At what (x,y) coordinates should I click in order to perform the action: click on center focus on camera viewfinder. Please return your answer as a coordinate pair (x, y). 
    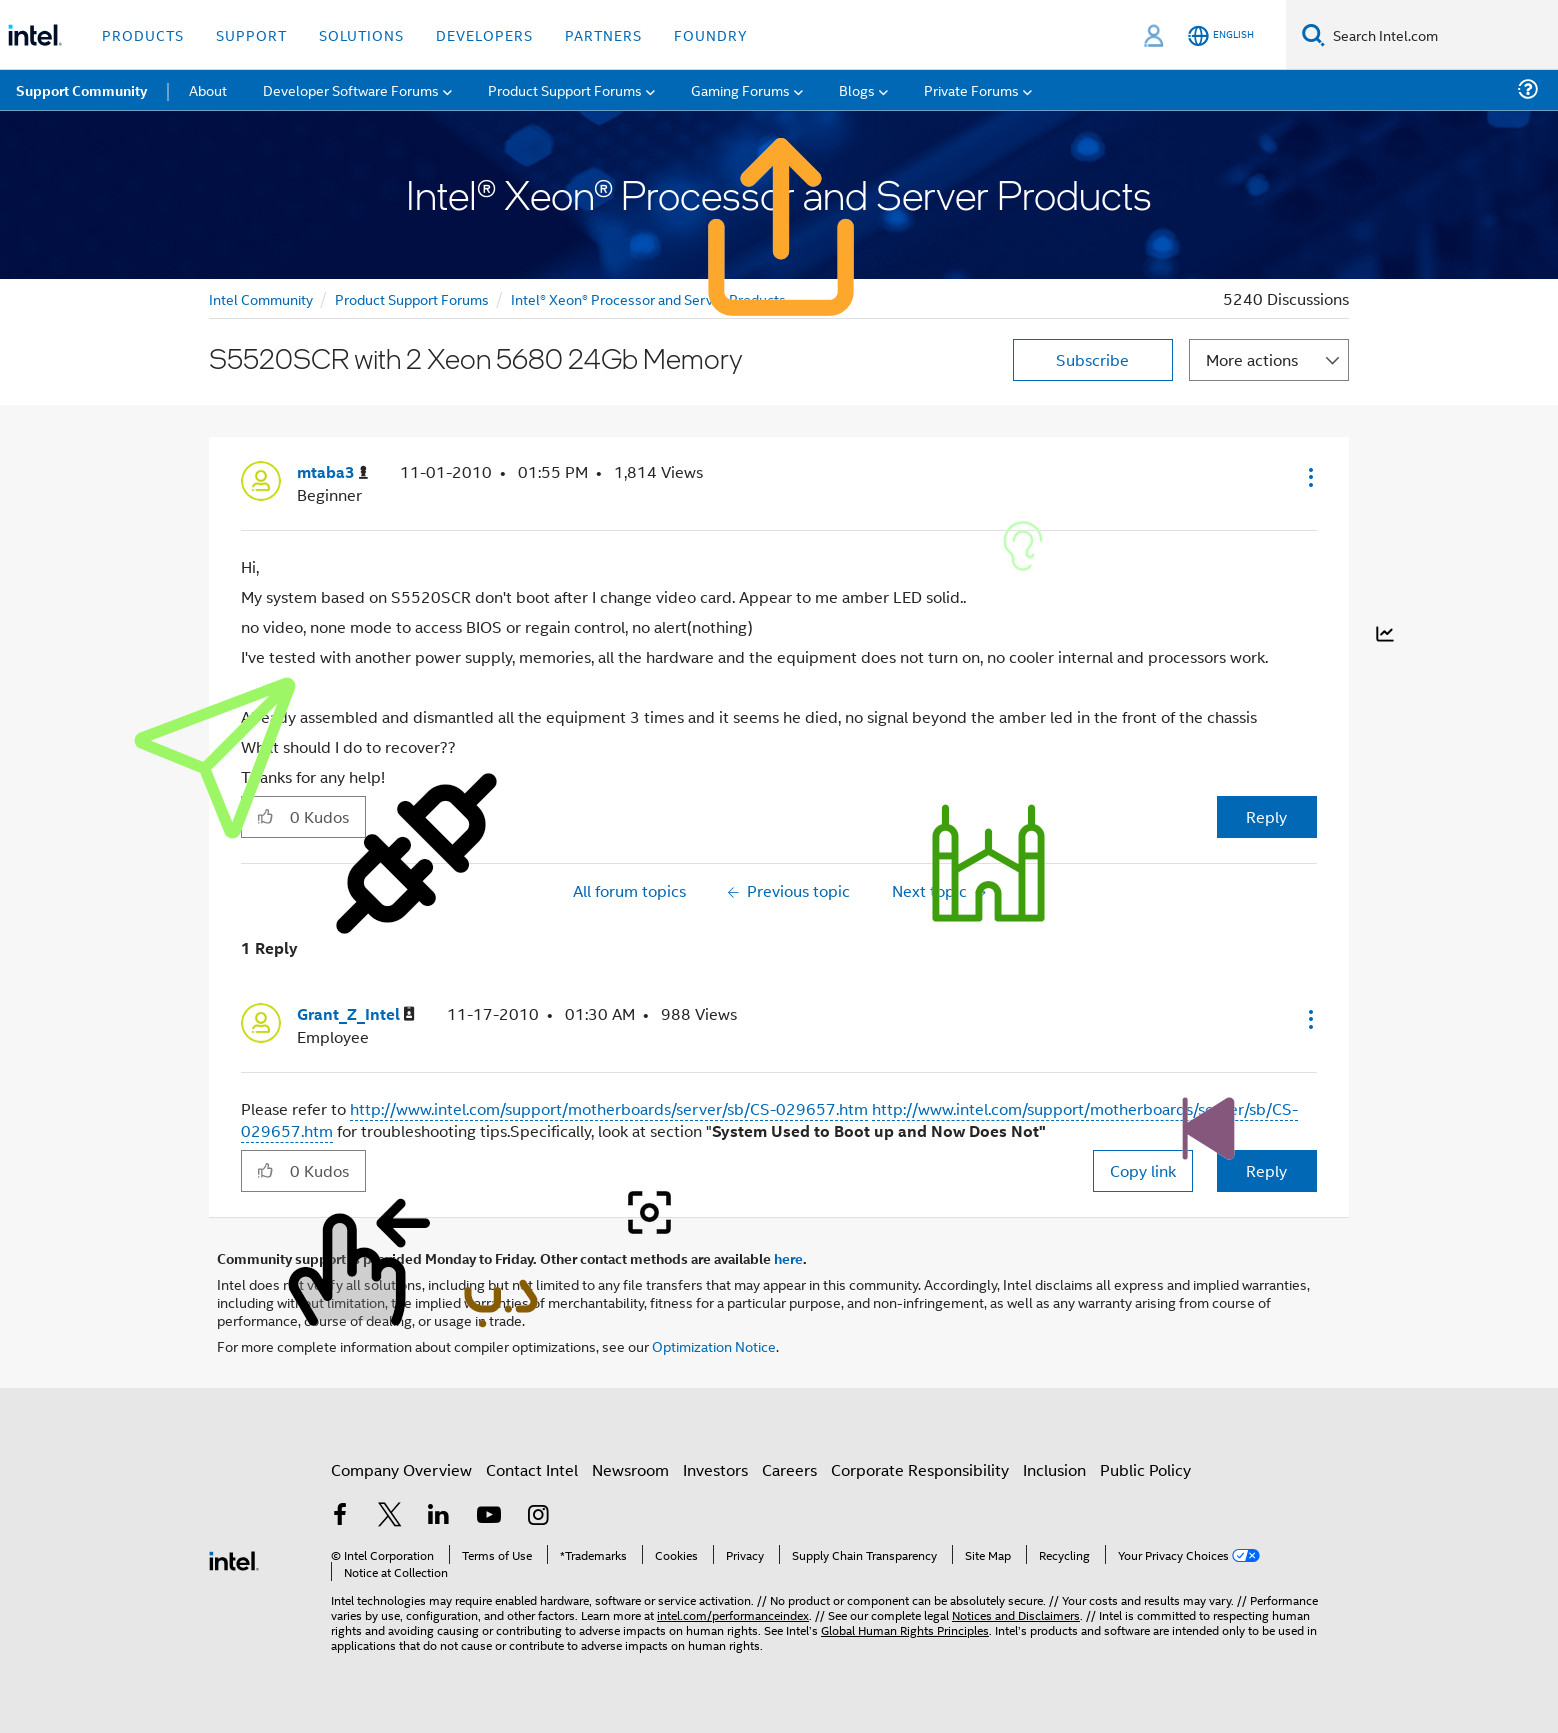
    Looking at the image, I should click on (649, 1212).